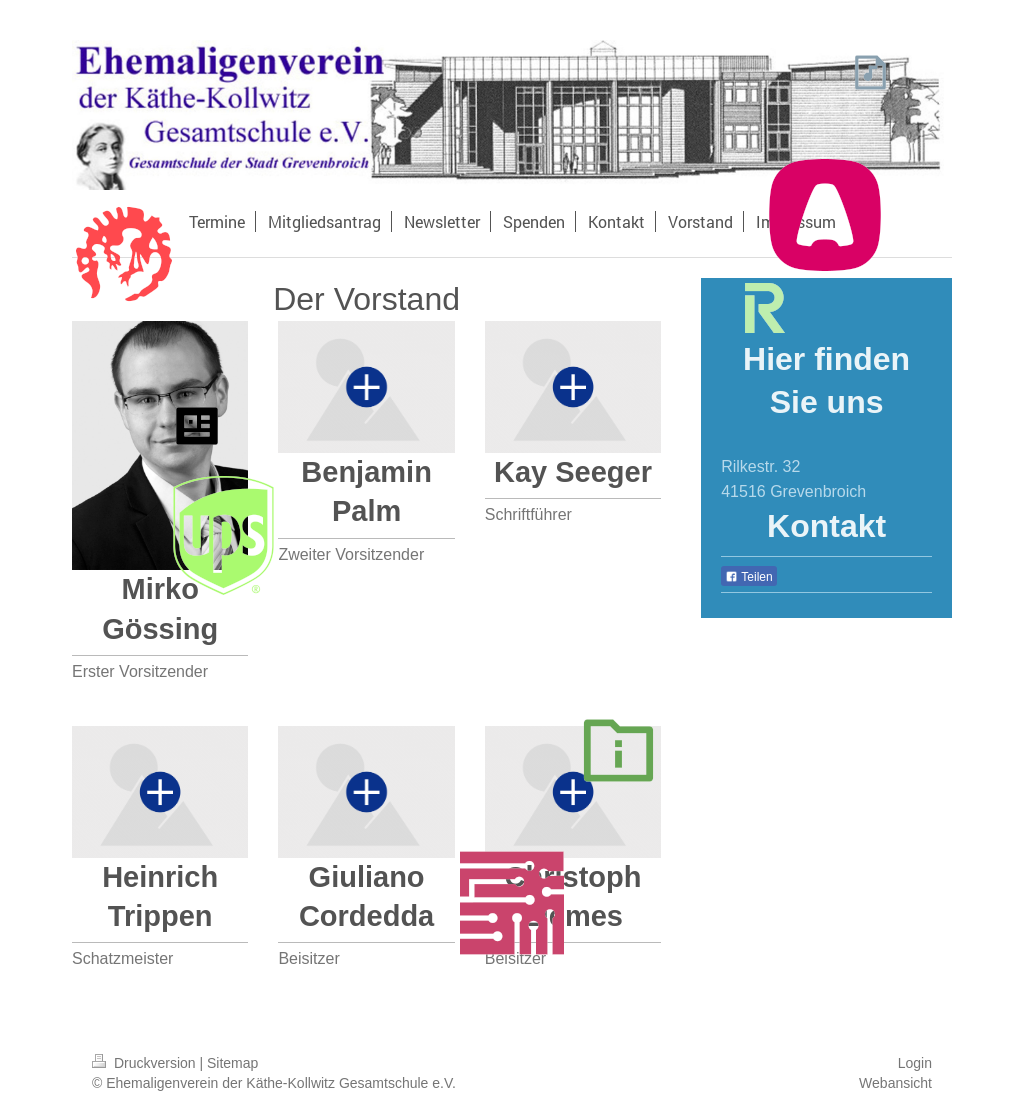  I want to click on view folder details or properties, so click(618, 750).